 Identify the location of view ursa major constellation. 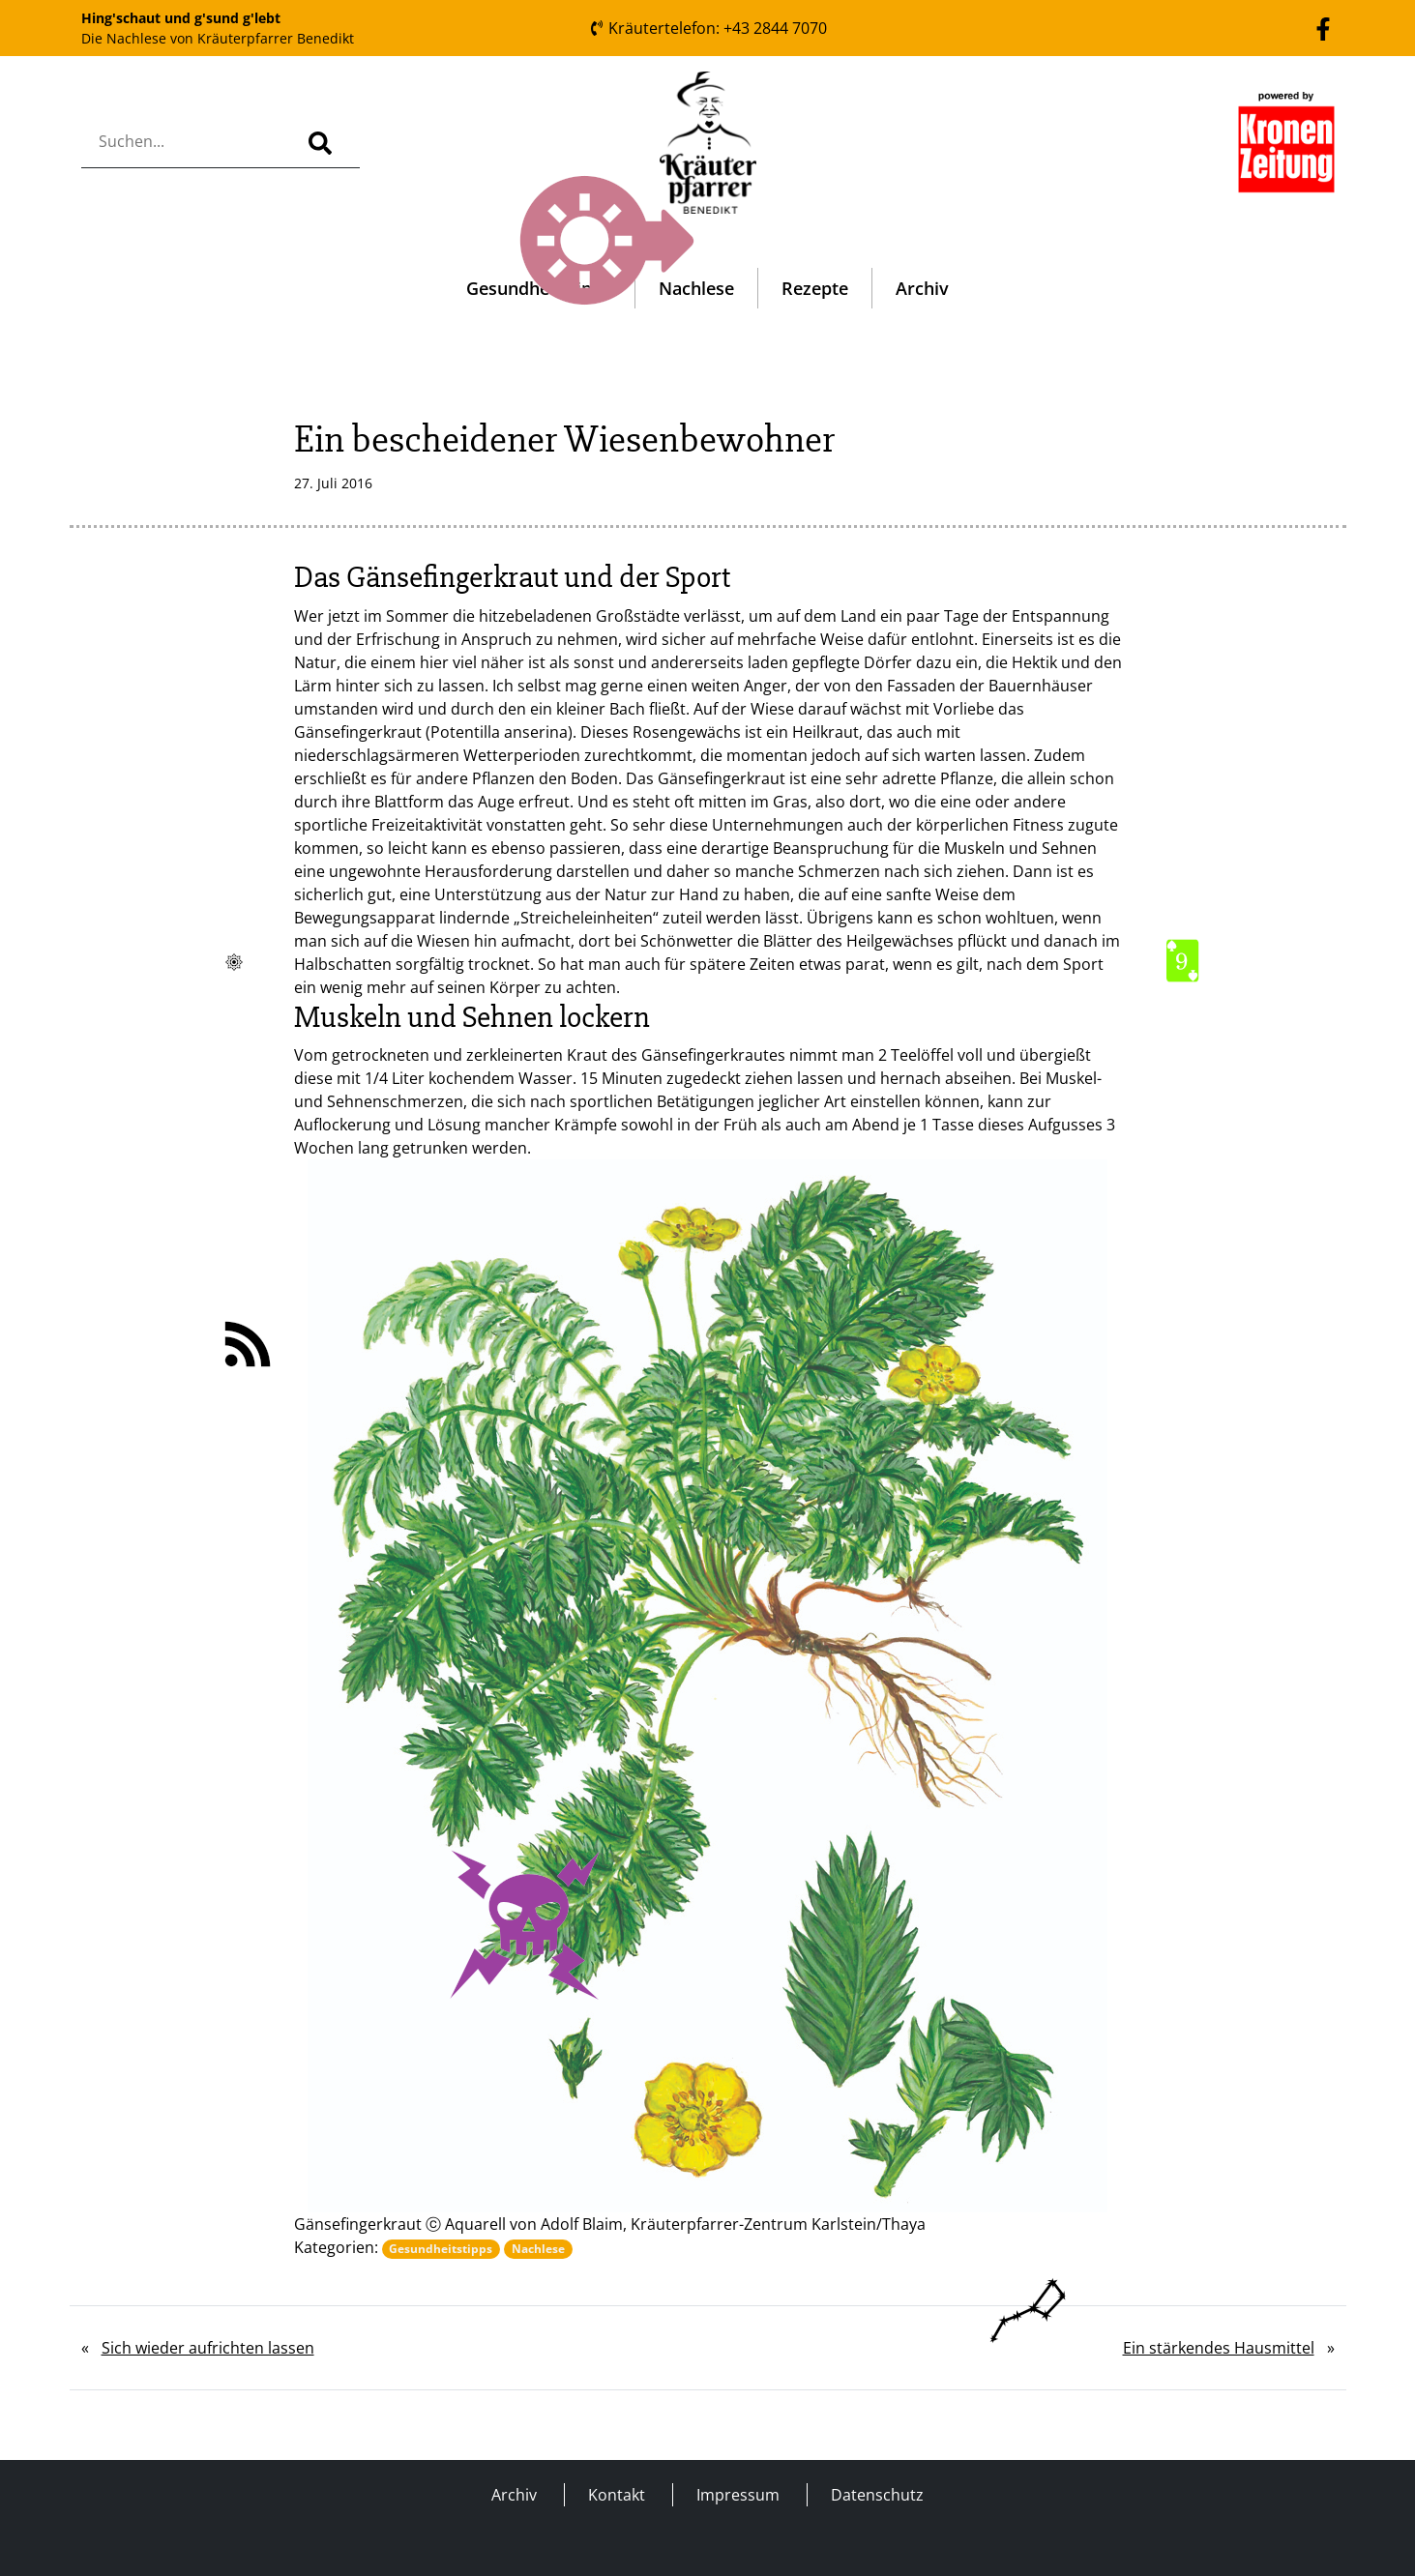
(1027, 2310).